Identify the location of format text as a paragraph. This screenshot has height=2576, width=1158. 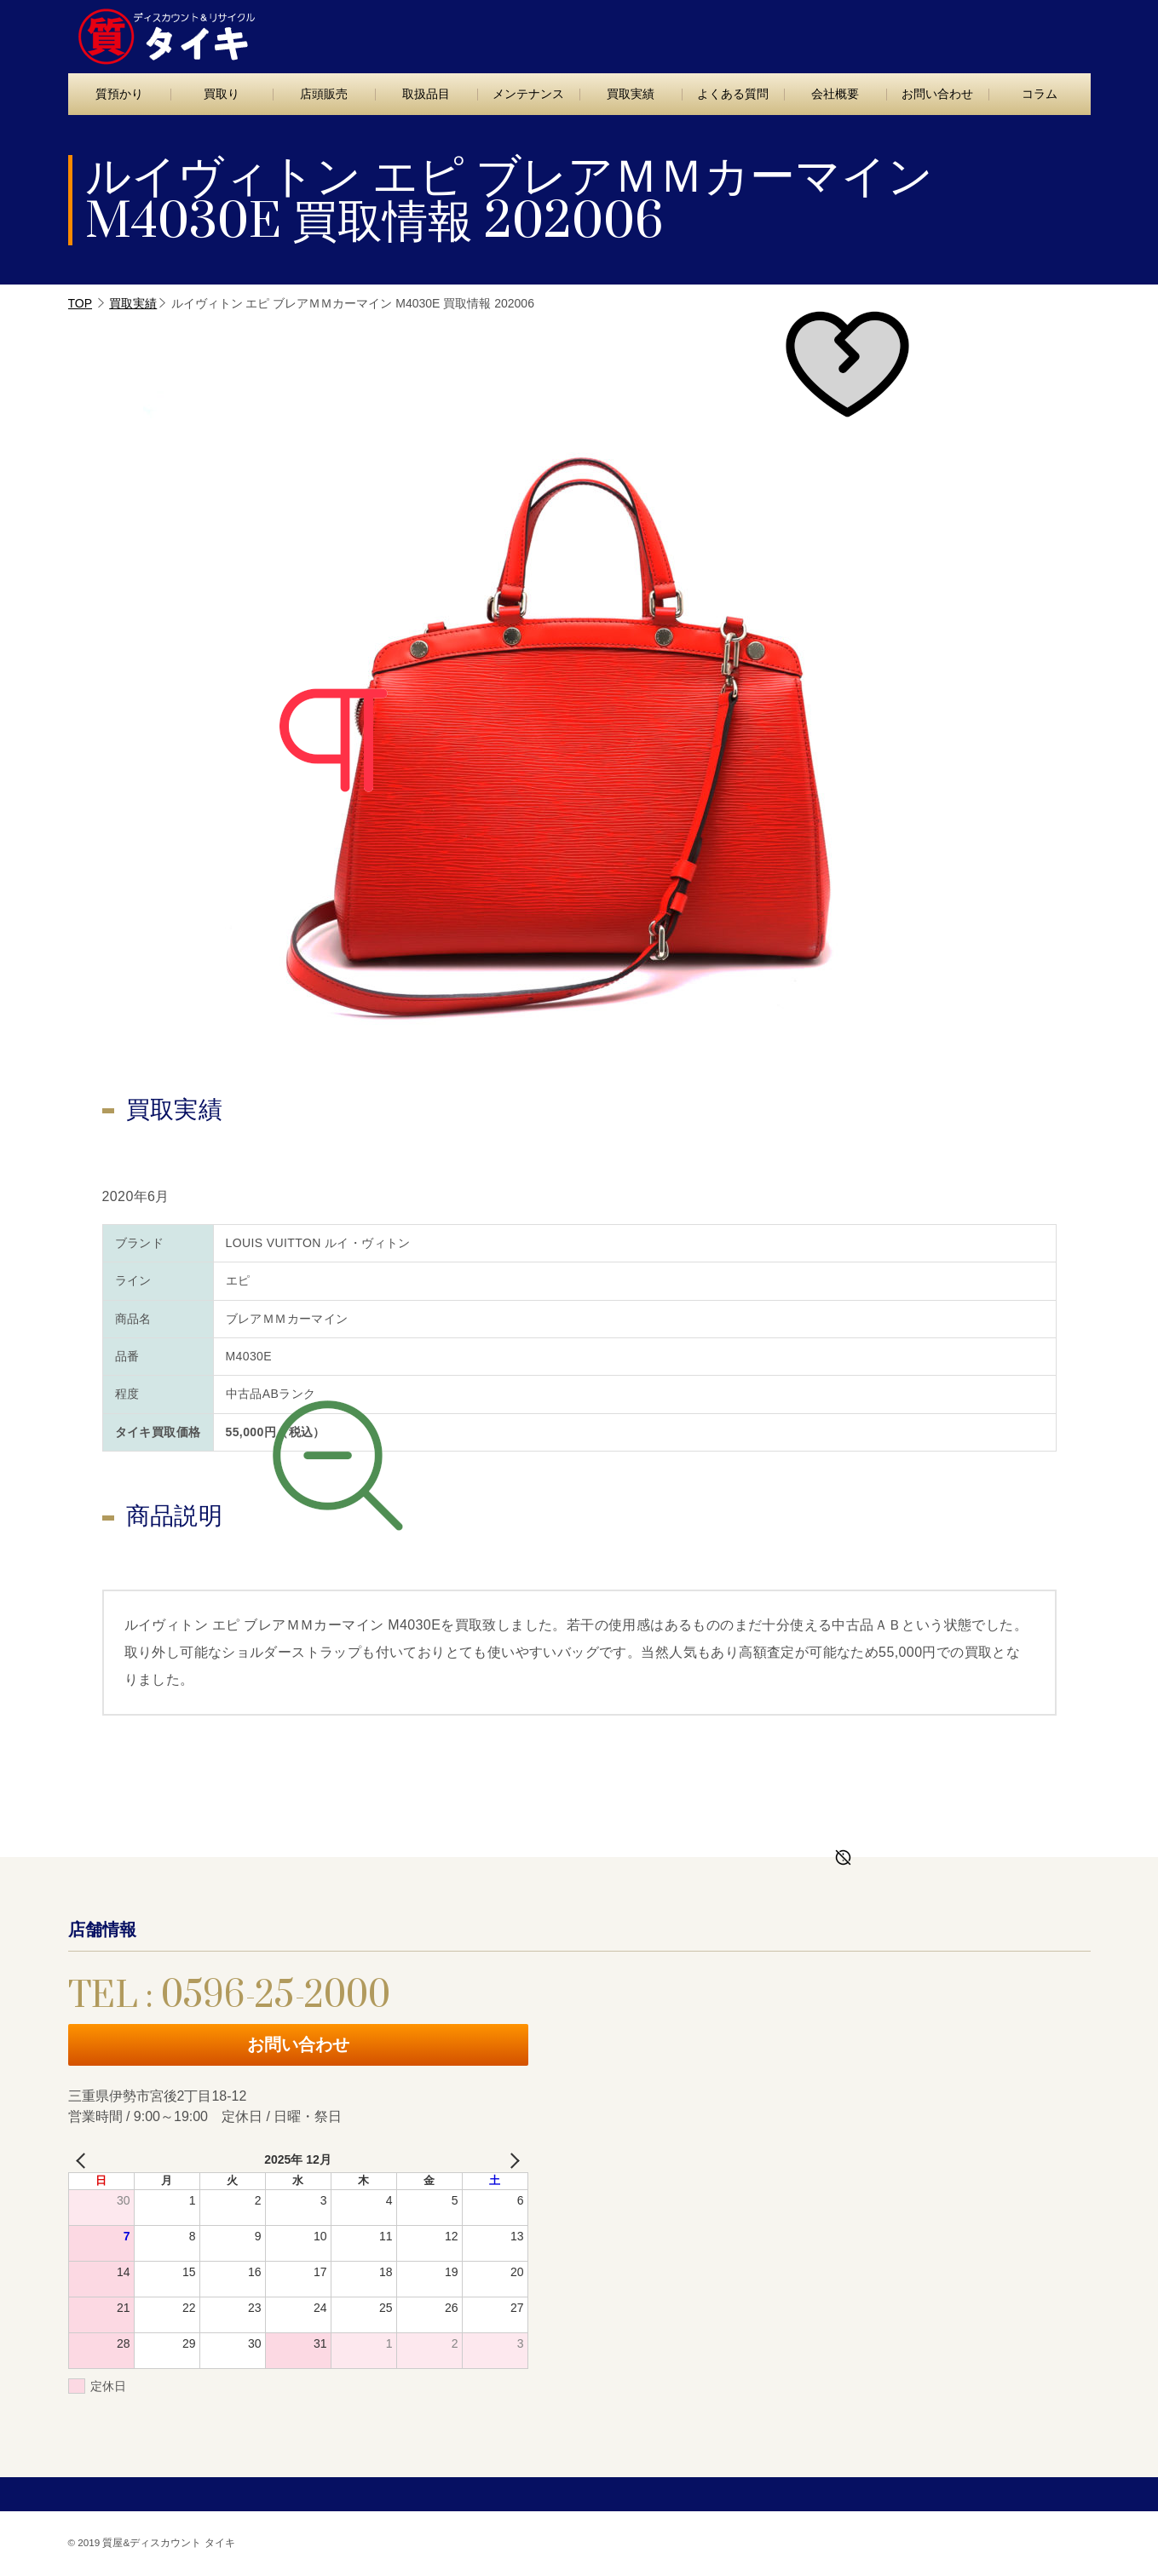
(336, 740).